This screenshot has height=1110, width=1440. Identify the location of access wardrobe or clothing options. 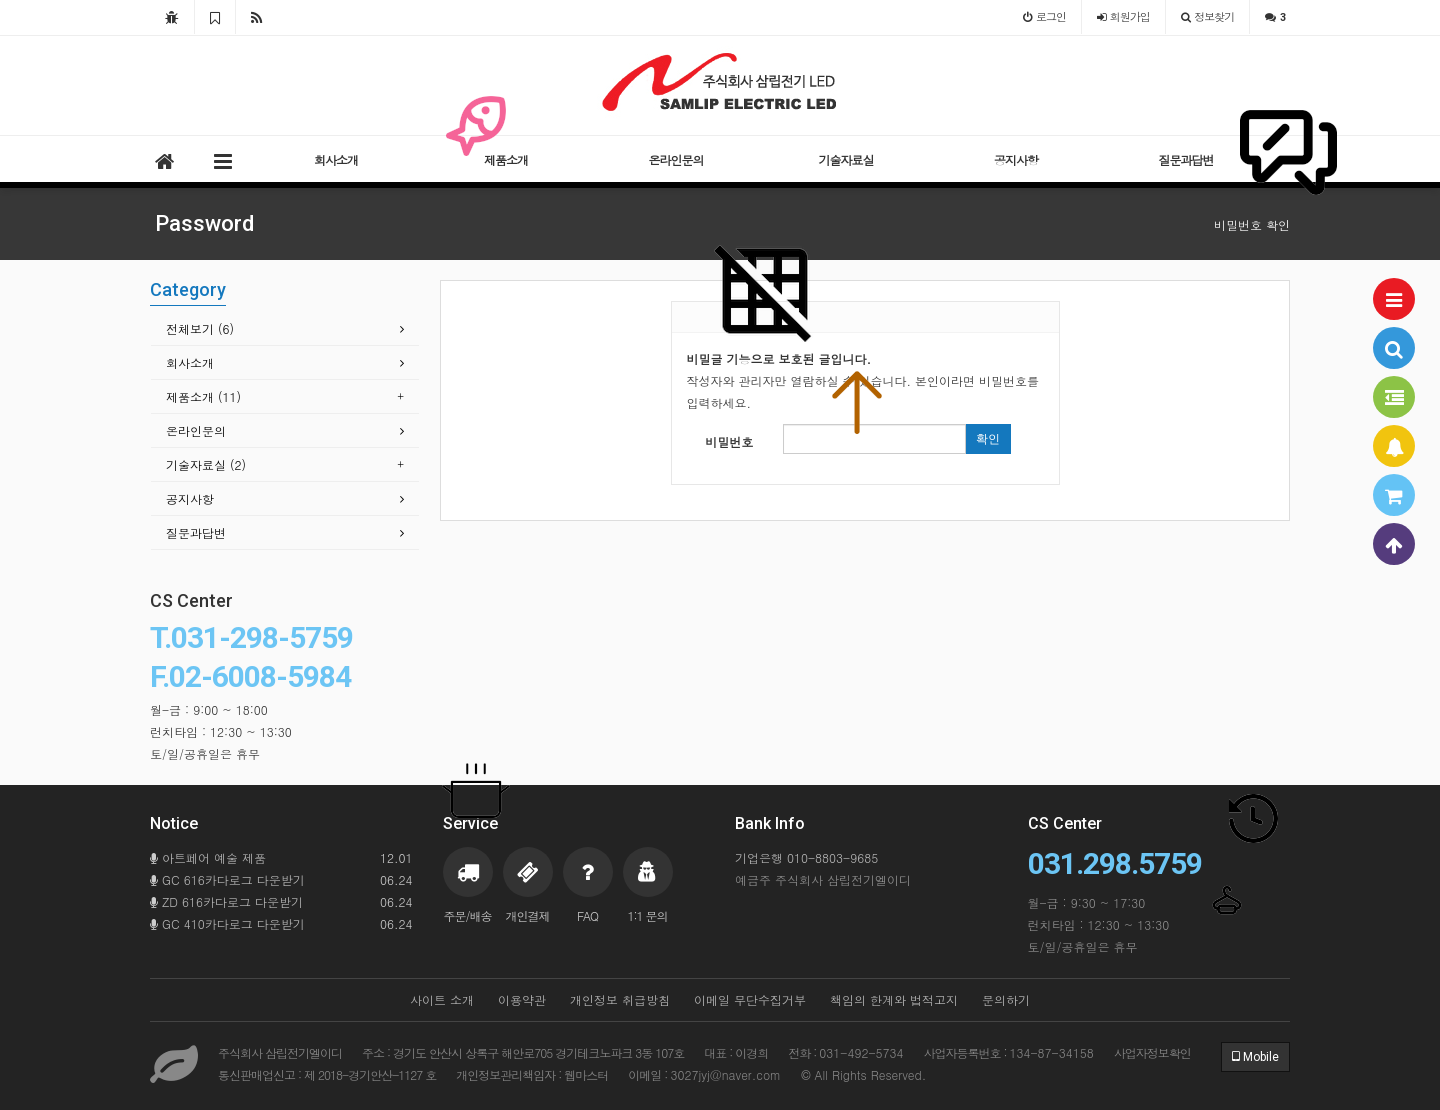
(1227, 900).